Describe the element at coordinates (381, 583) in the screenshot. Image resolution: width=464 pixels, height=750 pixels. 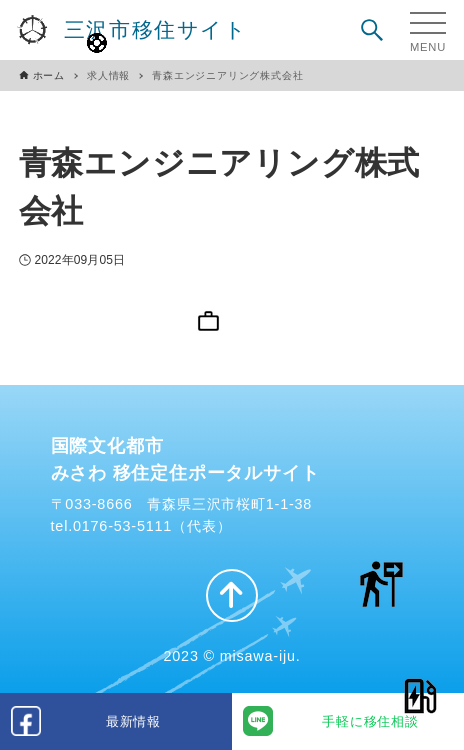
I see `follow directional signs or navigation guidance` at that location.